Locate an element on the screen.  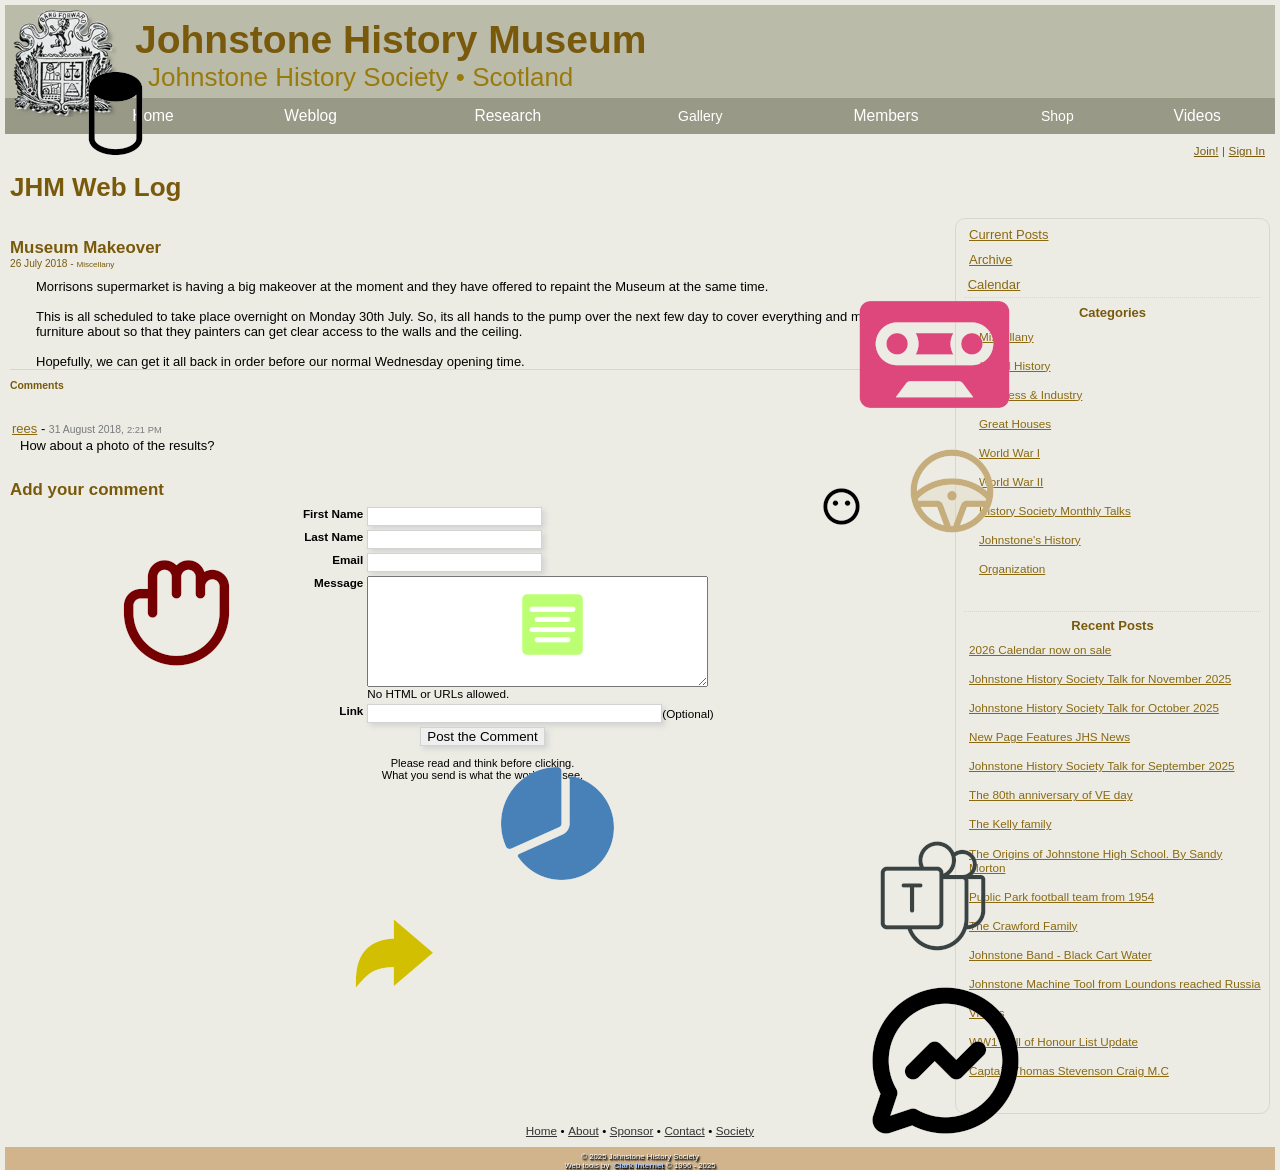
represents a database or data storage is located at coordinates (115, 113).